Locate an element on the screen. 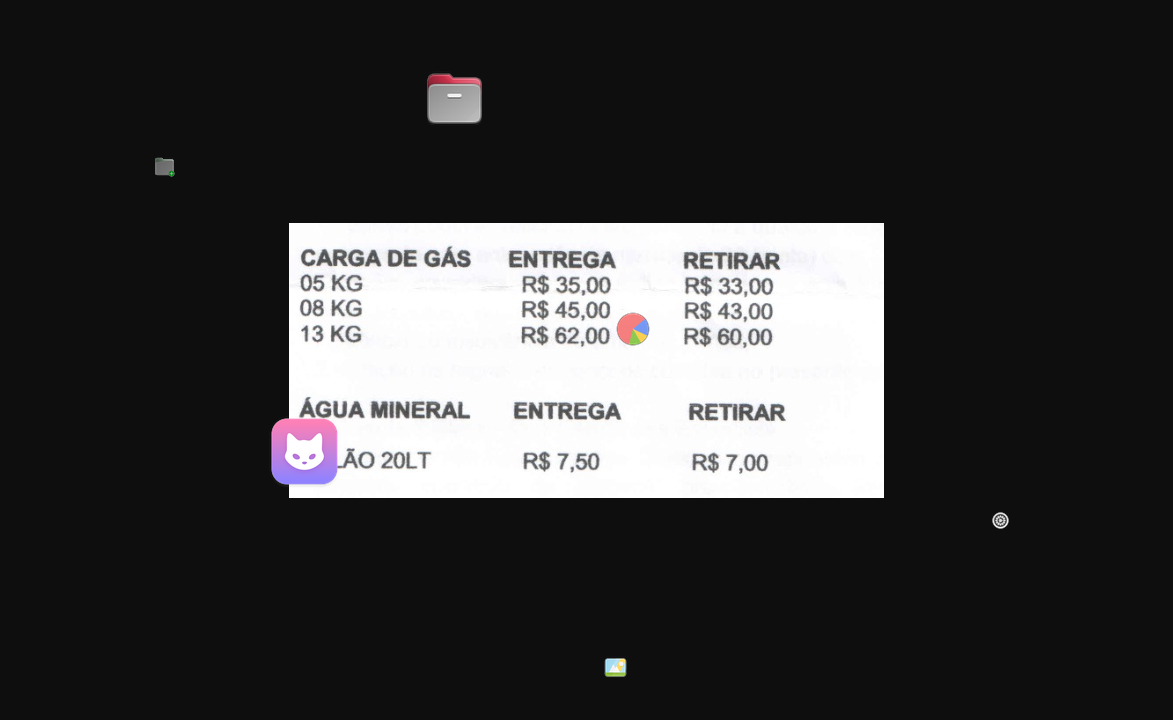  create a new folder is located at coordinates (164, 166).